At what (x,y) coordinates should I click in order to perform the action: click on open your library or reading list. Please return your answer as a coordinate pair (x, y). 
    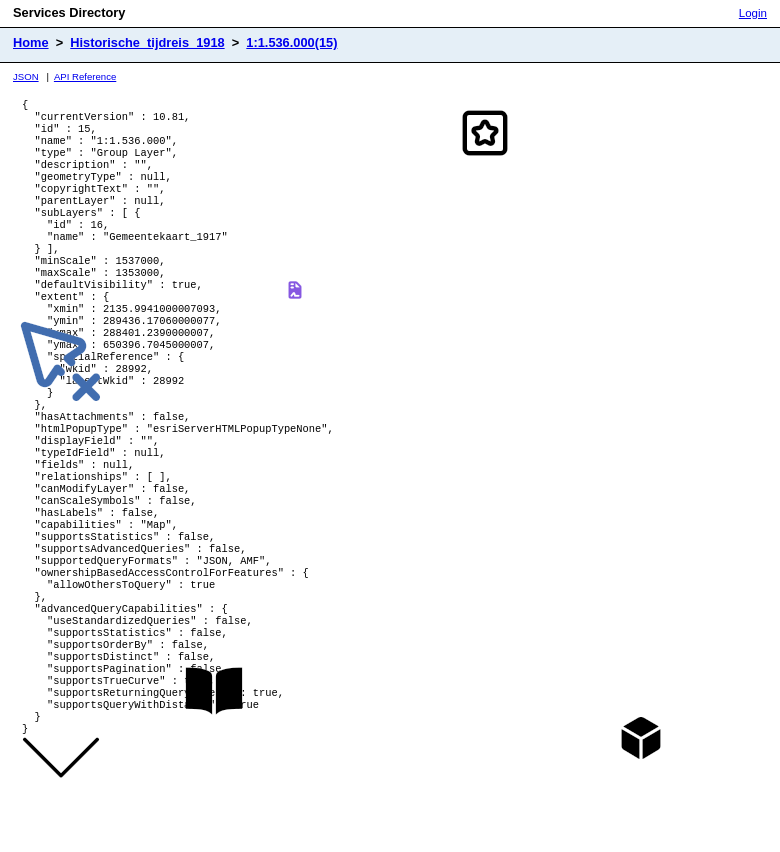
    Looking at the image, I should click on (214, 692).